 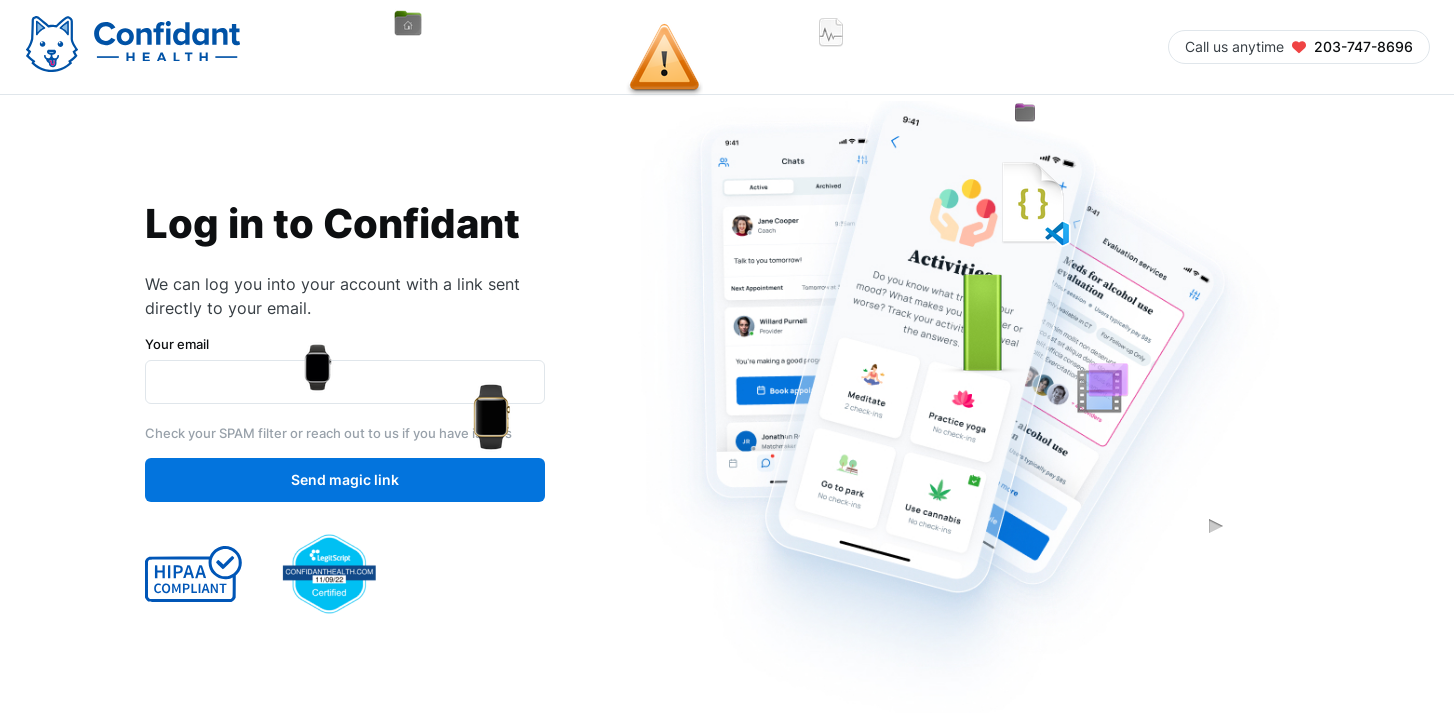 What do you see at coordinates (1033, 204) in the screenshot?
I see `open or edit a JSON file in Visual Studio Code` at bounding box center [1033, 204].